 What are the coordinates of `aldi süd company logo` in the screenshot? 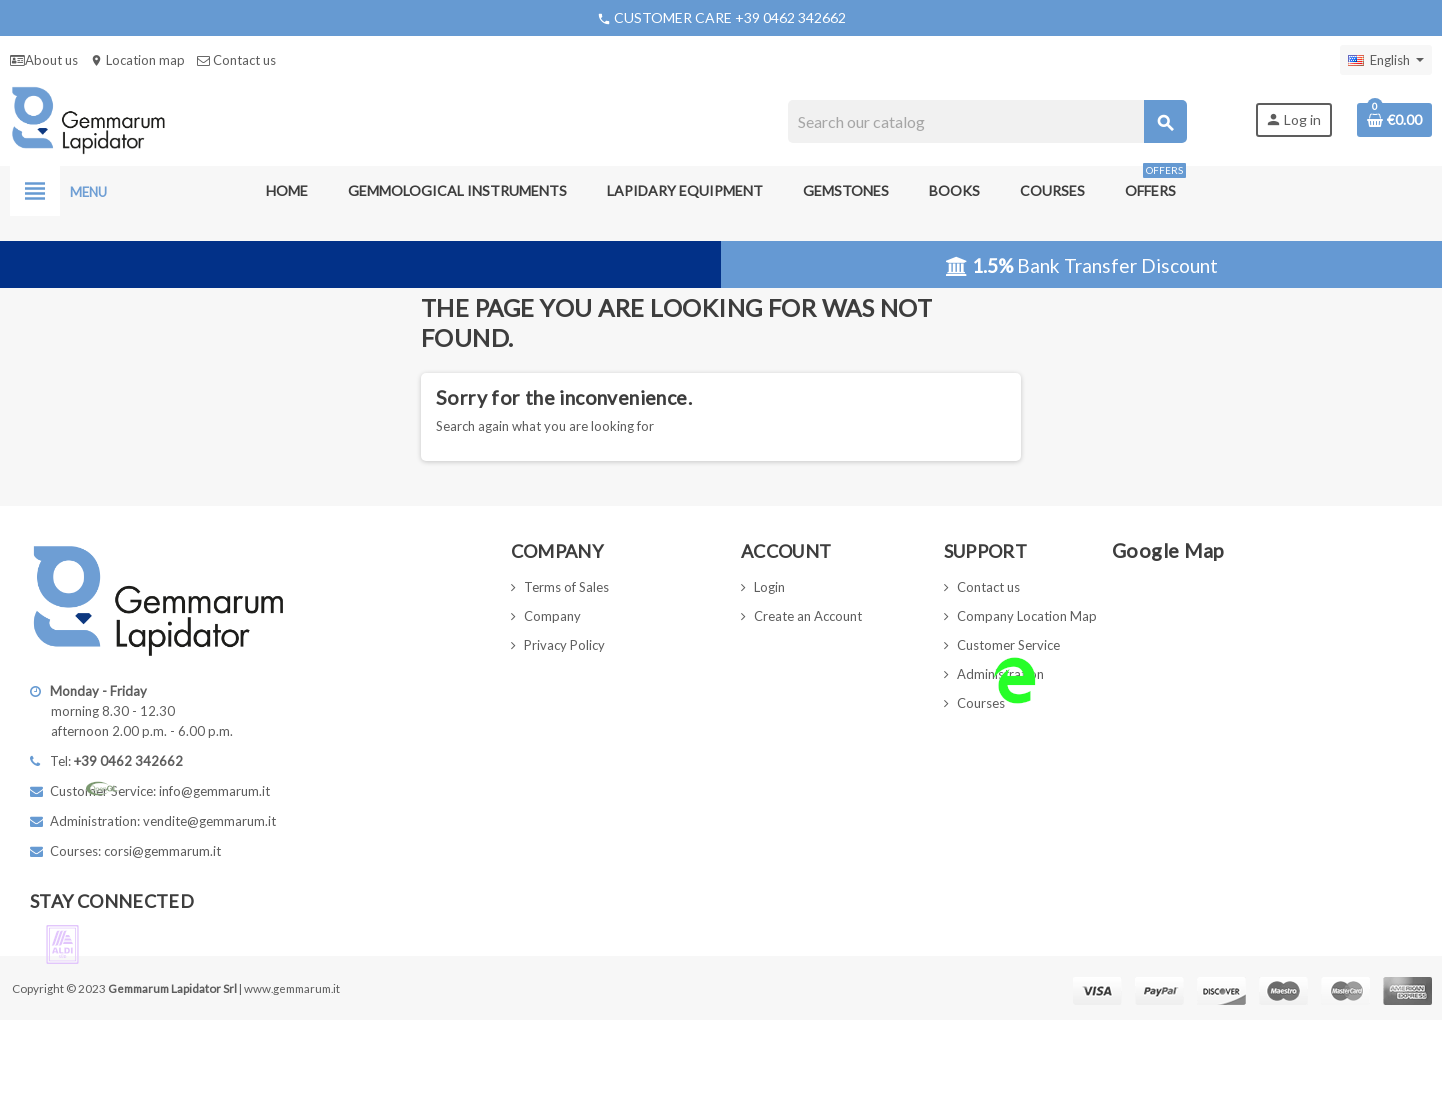 It's located at (62, 944).